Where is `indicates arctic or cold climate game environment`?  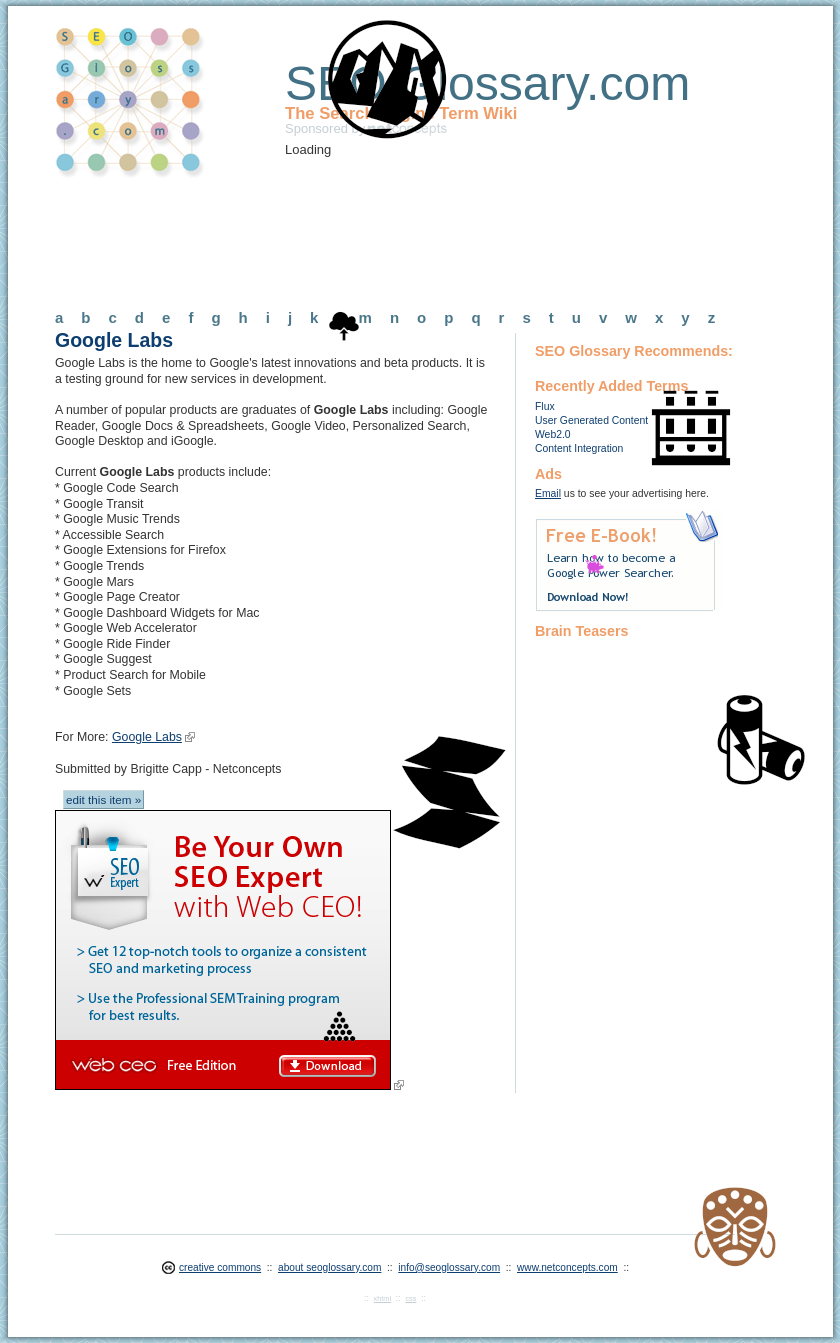 indicates arctic or cold climate game environment is located at coordinates (387, 79).